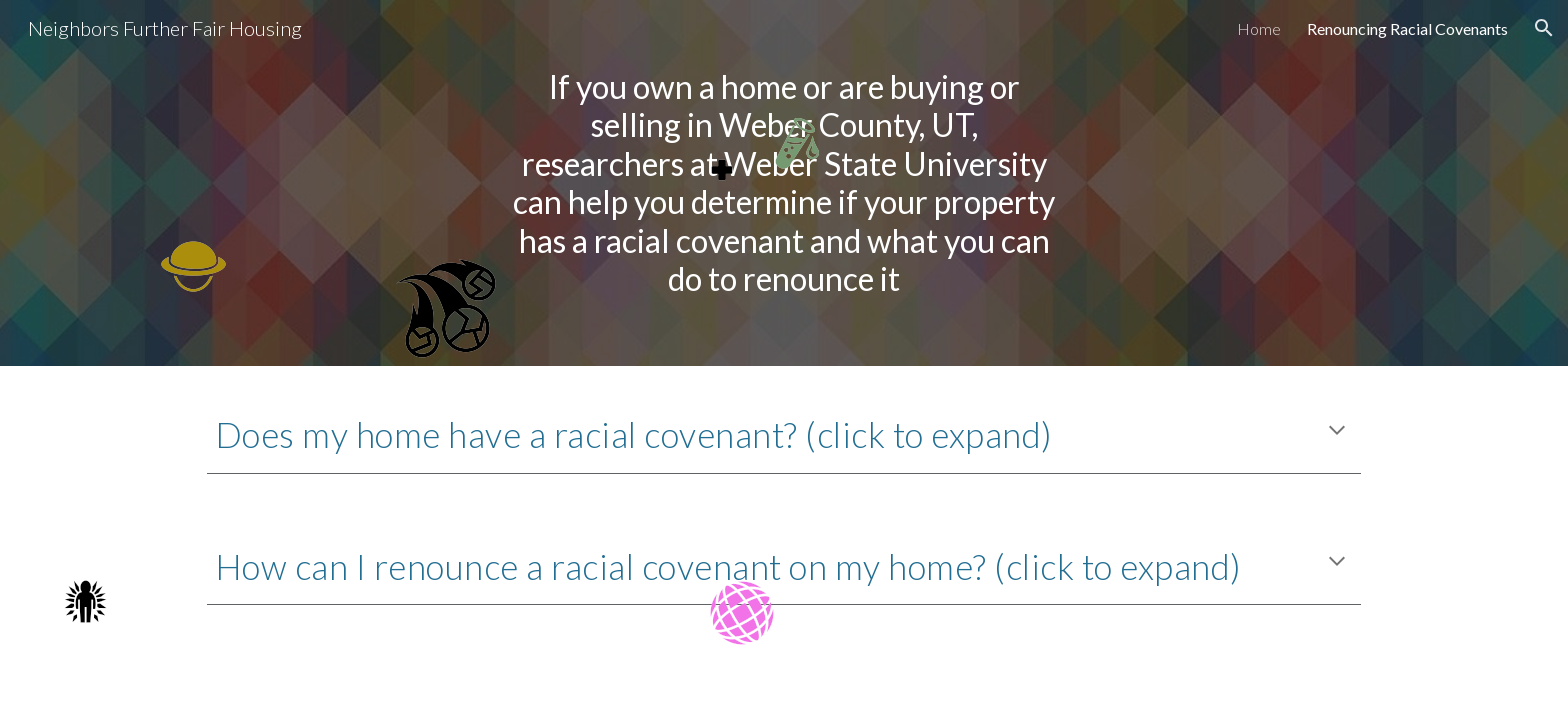 This screenshot has width=1568, height=720. I want to click on indicates a chemistry or alchemy feature, so click(795, 143).